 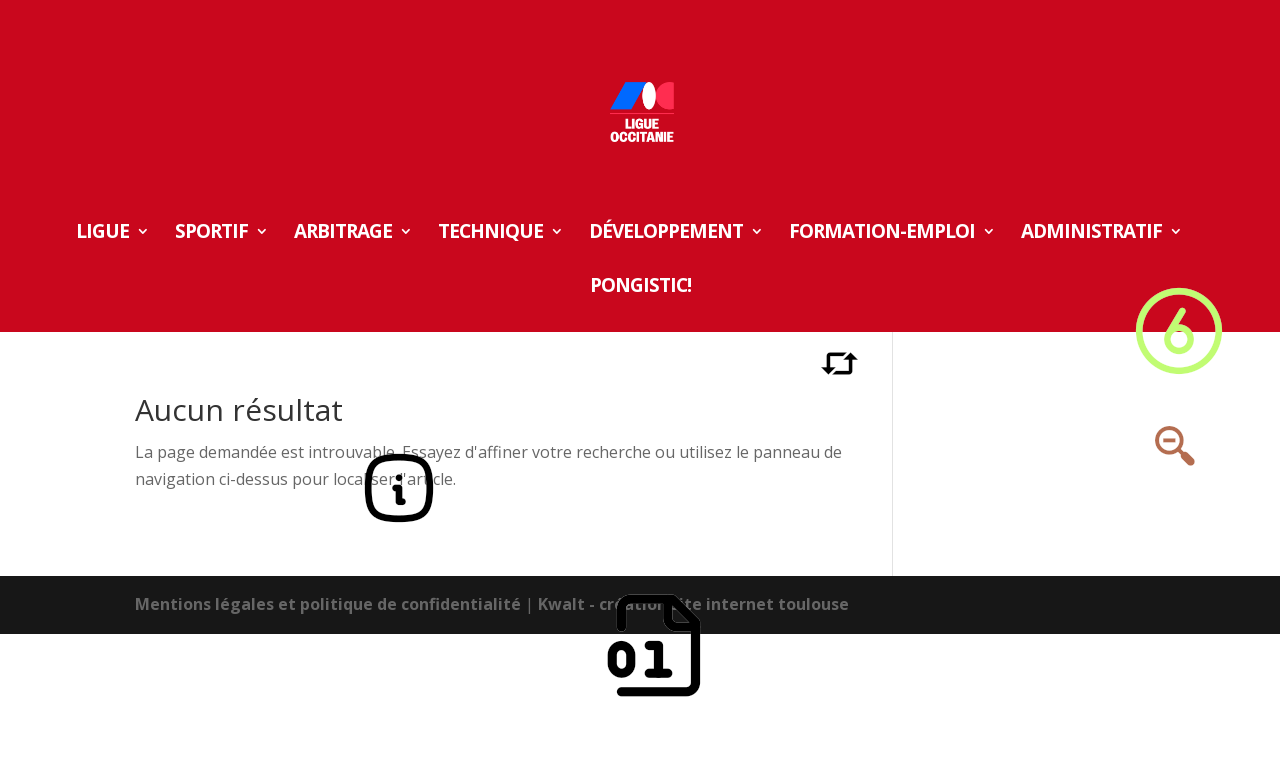 What do you see at coordinates (658, 645) in the screenshot?
I see `view a binary or data file` at bounding box center [658, 645].